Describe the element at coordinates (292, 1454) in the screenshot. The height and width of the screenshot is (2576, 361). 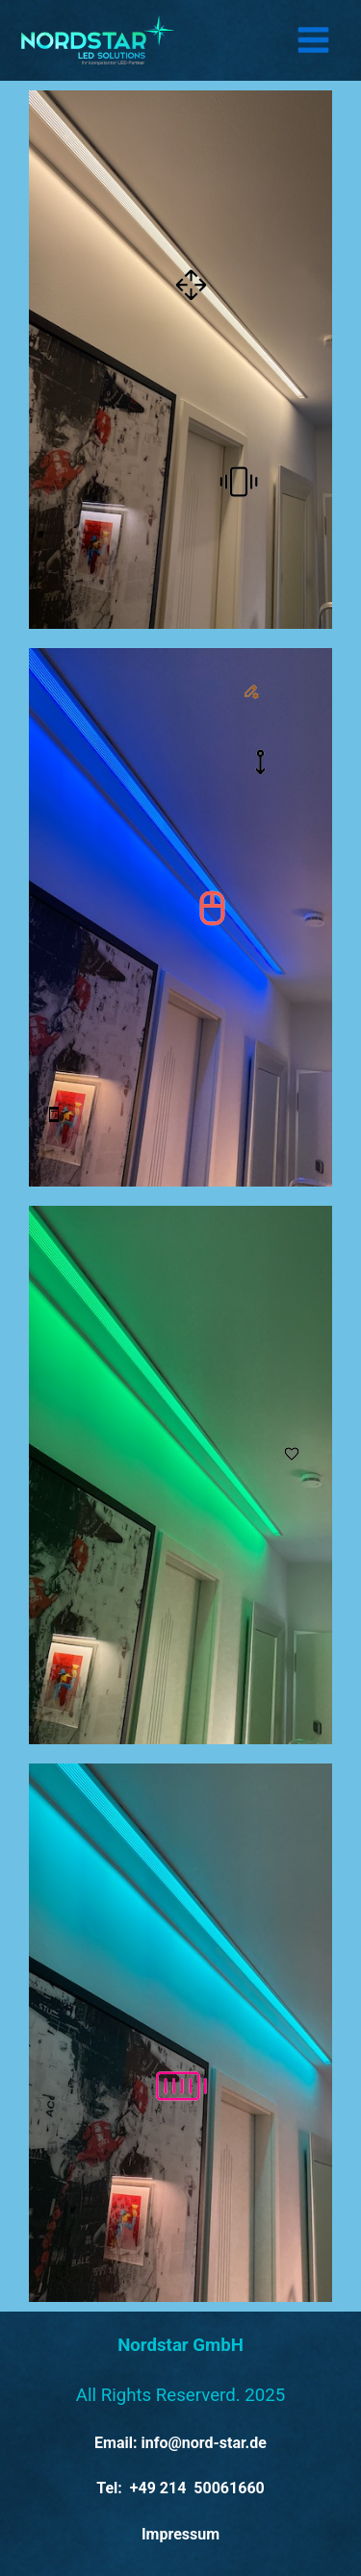
I see `add to favorites` at that location.